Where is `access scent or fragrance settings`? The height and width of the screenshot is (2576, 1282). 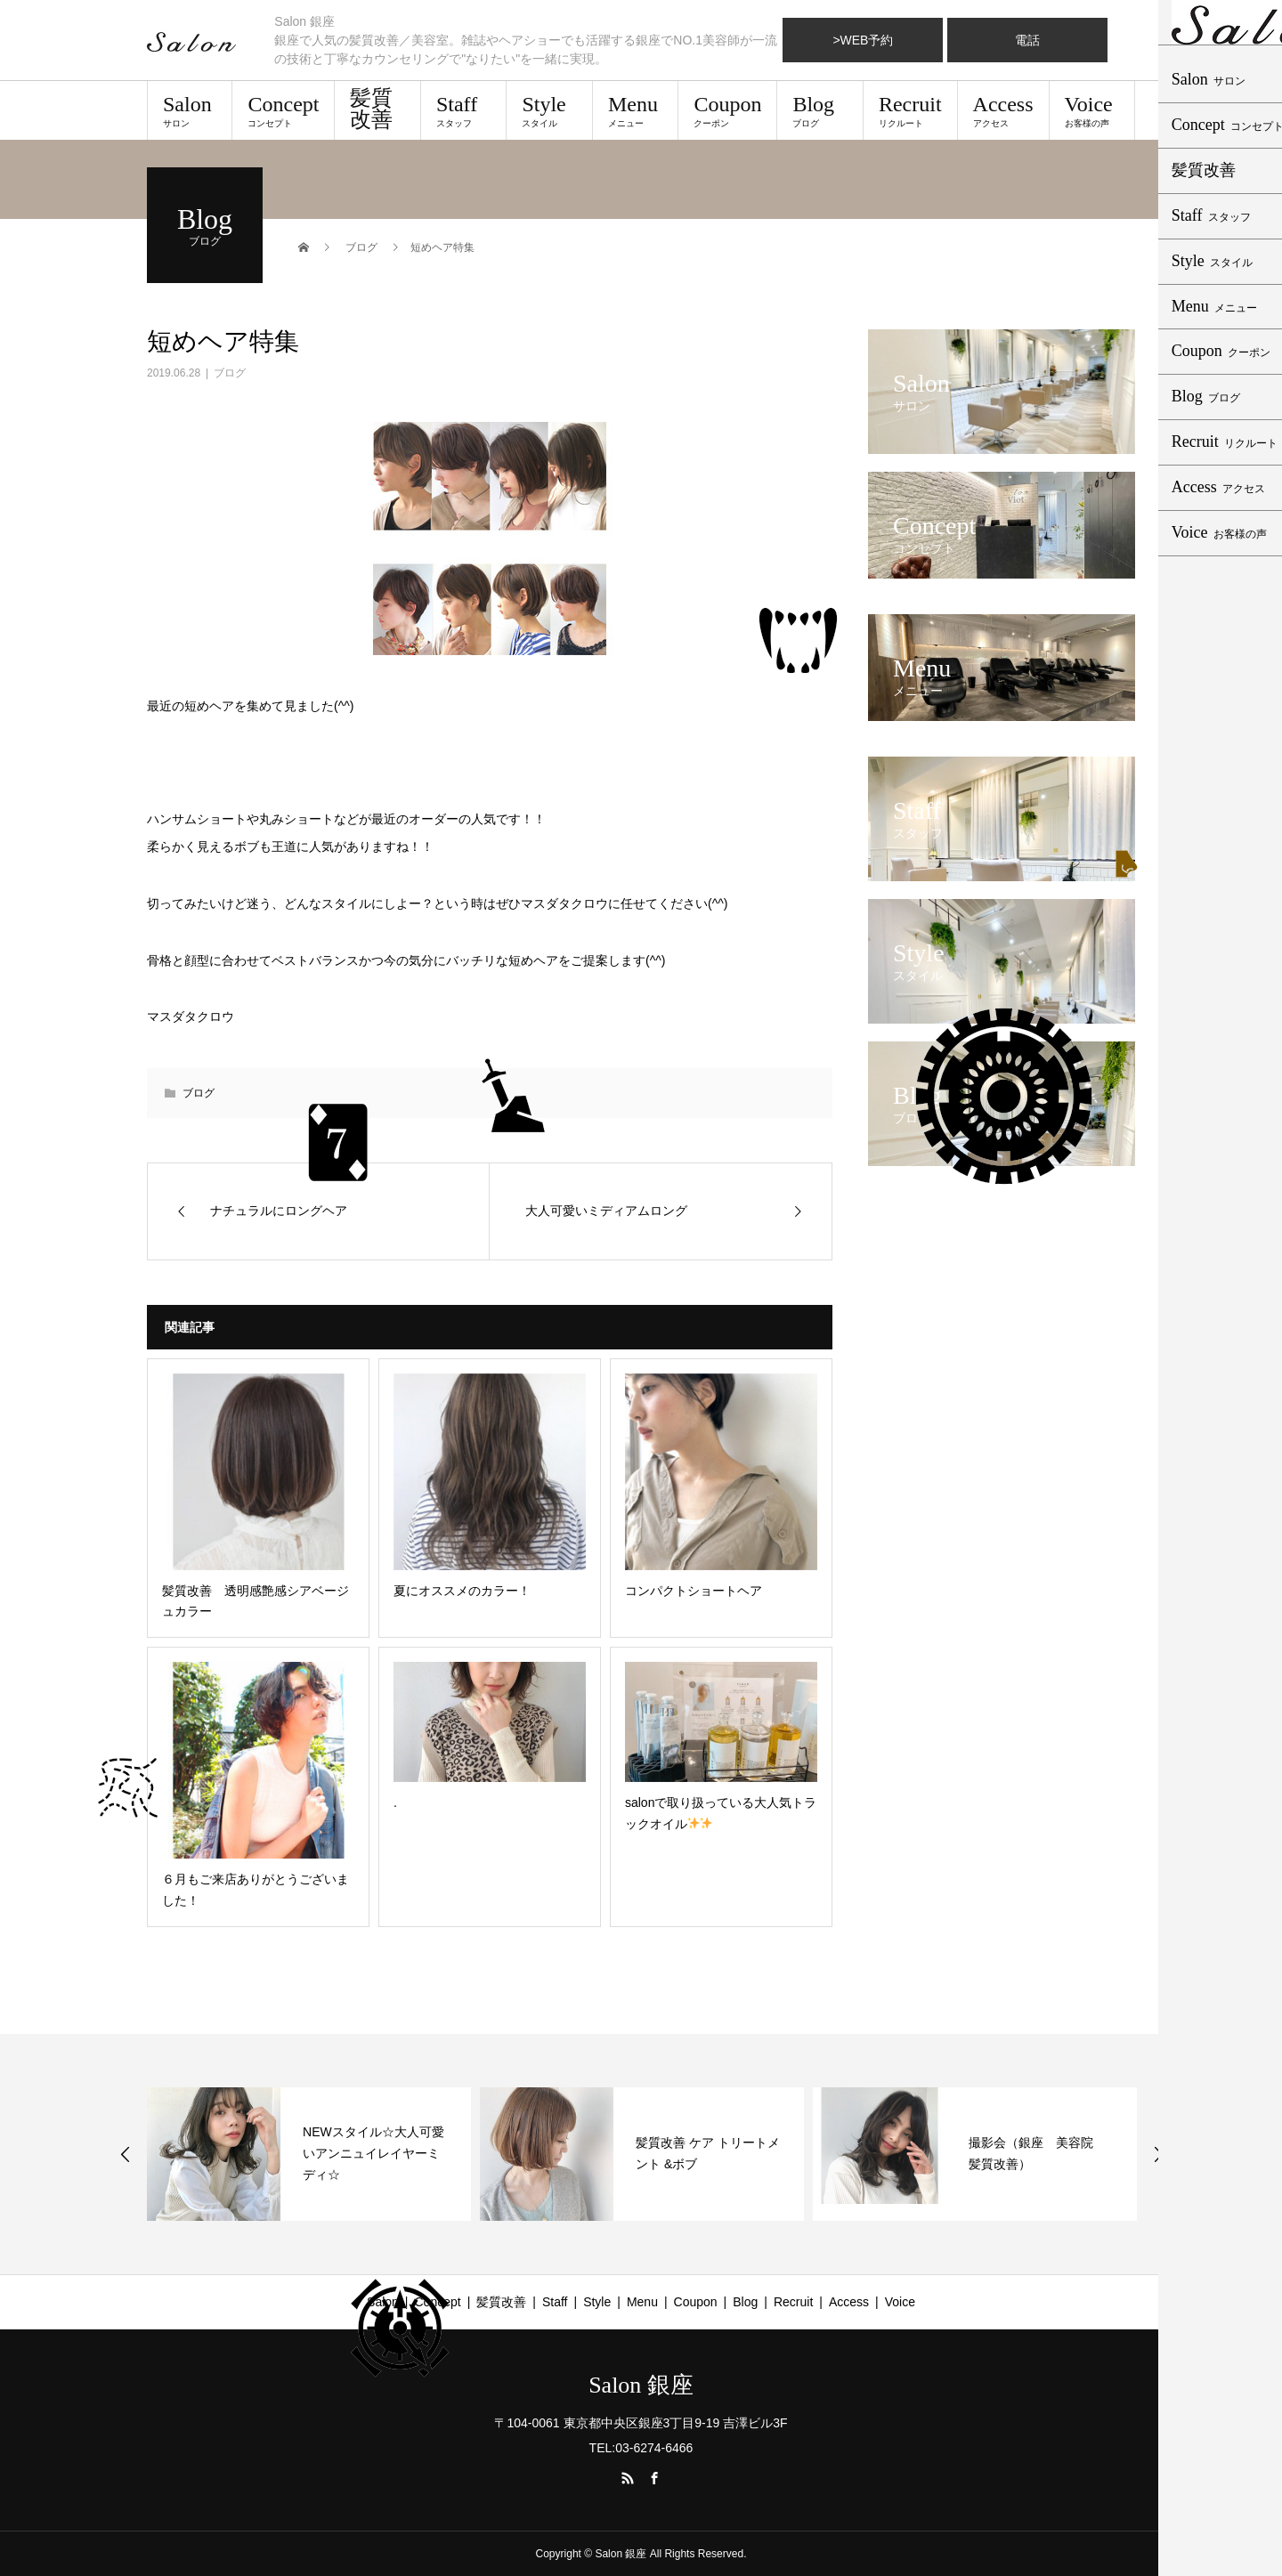
access scent or fragrance settings is located at coordinates (1129, 863).